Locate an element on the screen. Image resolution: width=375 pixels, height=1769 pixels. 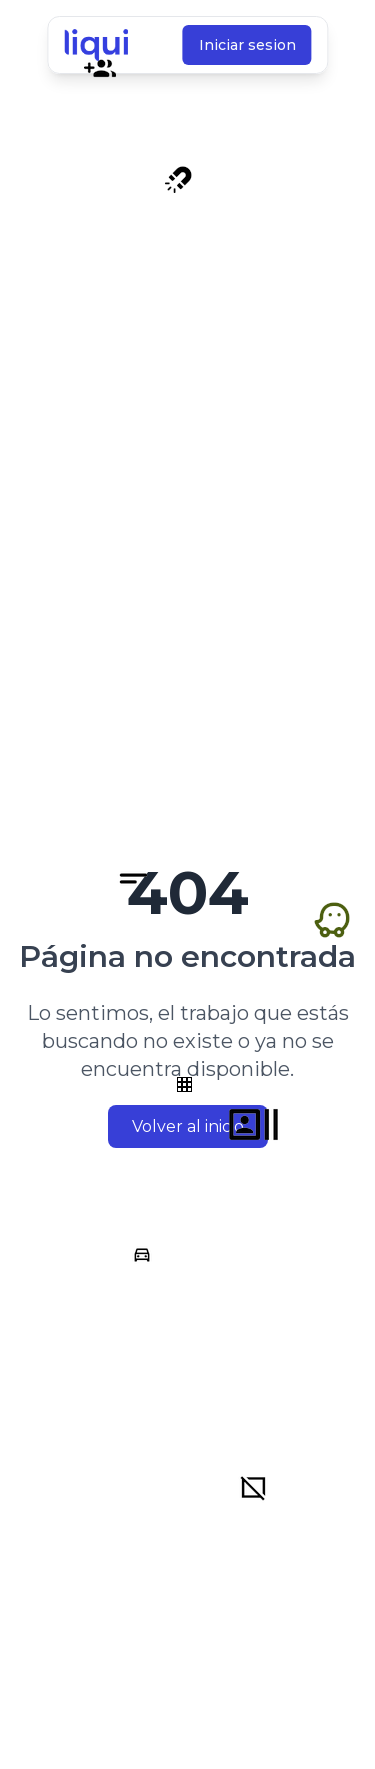
indicates browser not supported for this feature is located at coordinates (253, 1487).